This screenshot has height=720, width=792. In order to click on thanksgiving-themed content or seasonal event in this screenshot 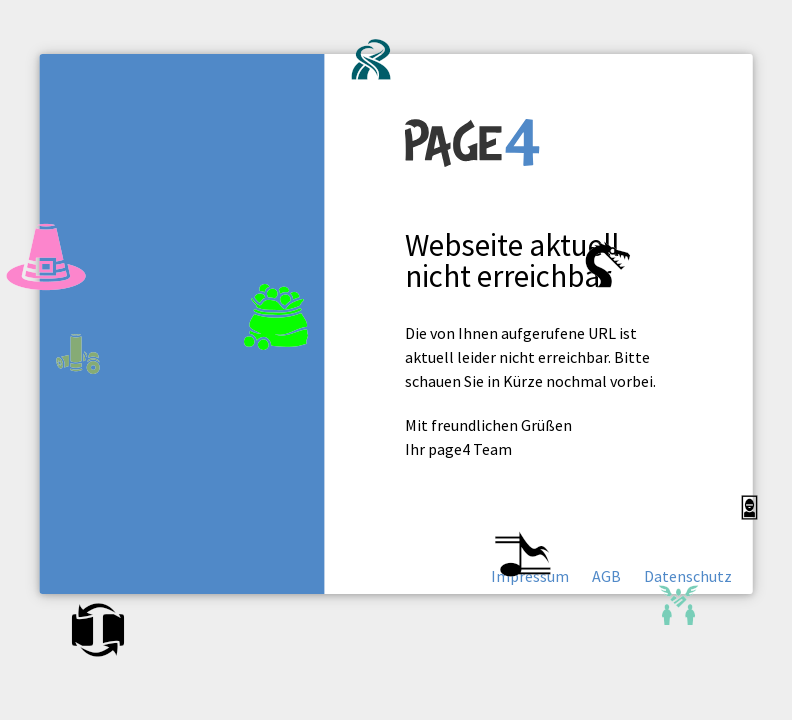, I will do `click(46, 257)`.